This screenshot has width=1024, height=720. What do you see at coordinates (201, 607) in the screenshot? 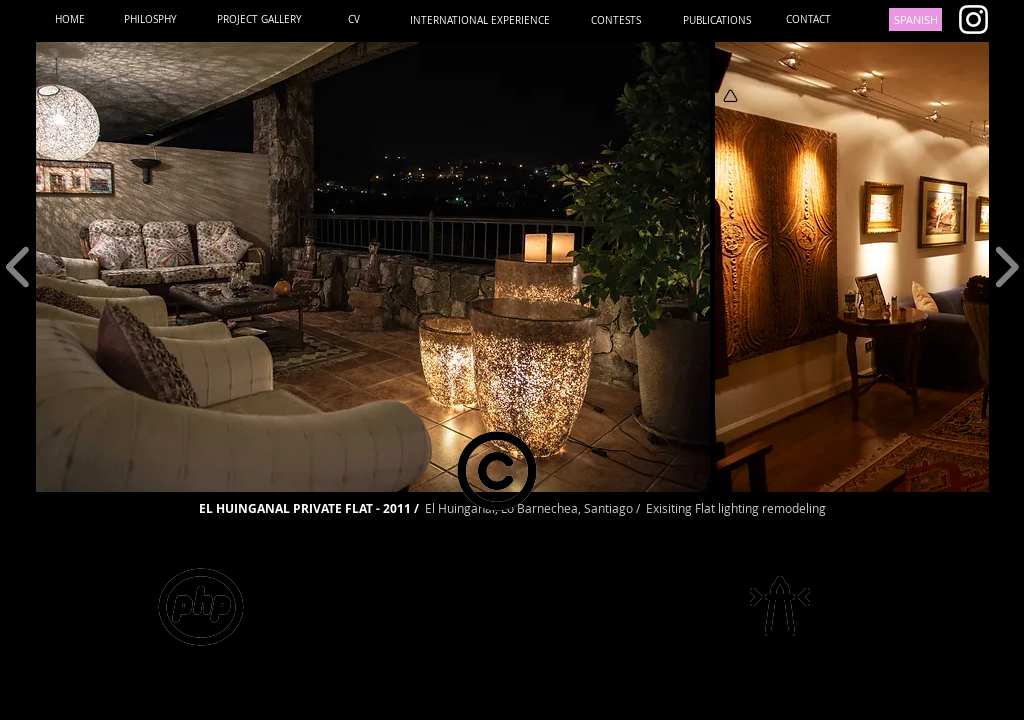
I see `indicates php programming language or technology` at bounding box center [201, 607].